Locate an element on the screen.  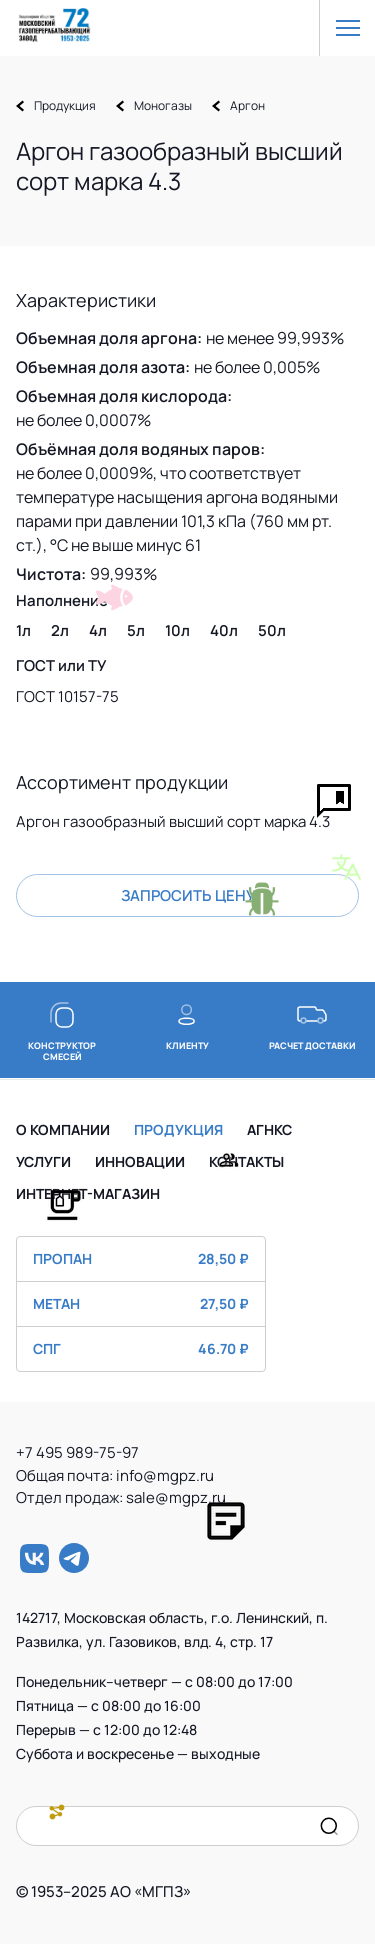
share content to other apps or users is located at coordinates (57, 1812).